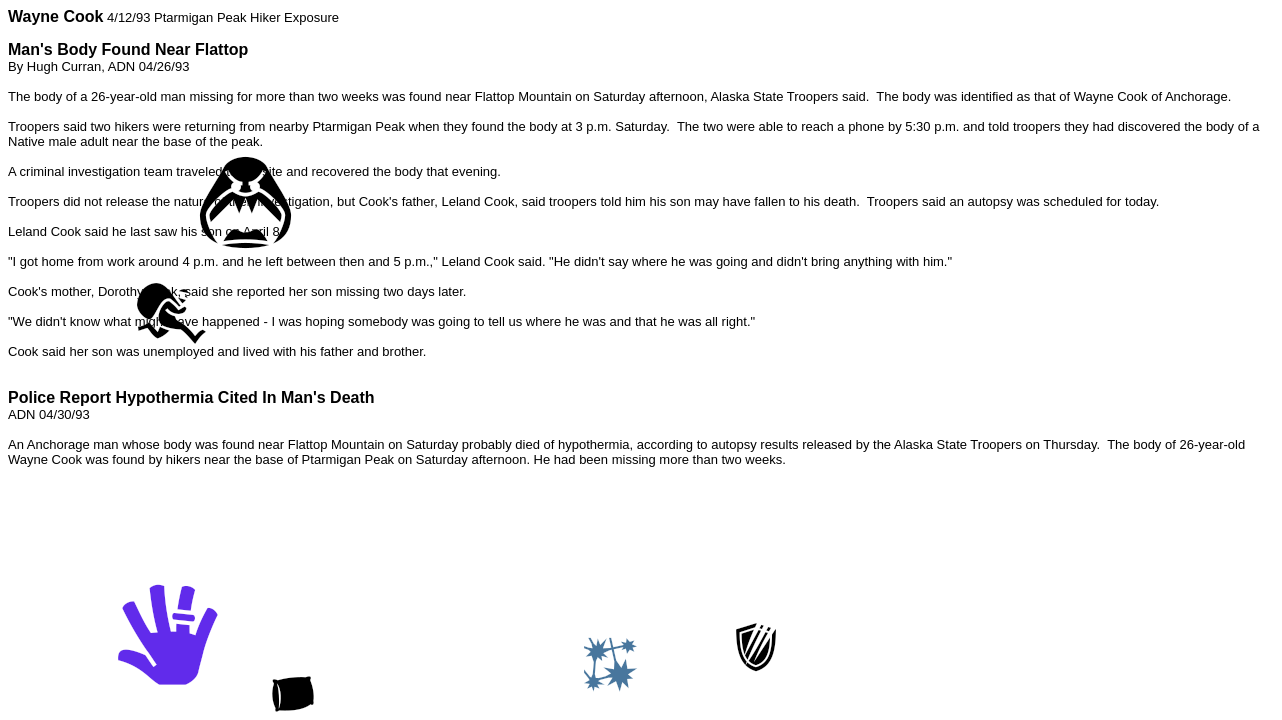  I want to click on indicates laser or energy weapon effect, so click(611, 665).